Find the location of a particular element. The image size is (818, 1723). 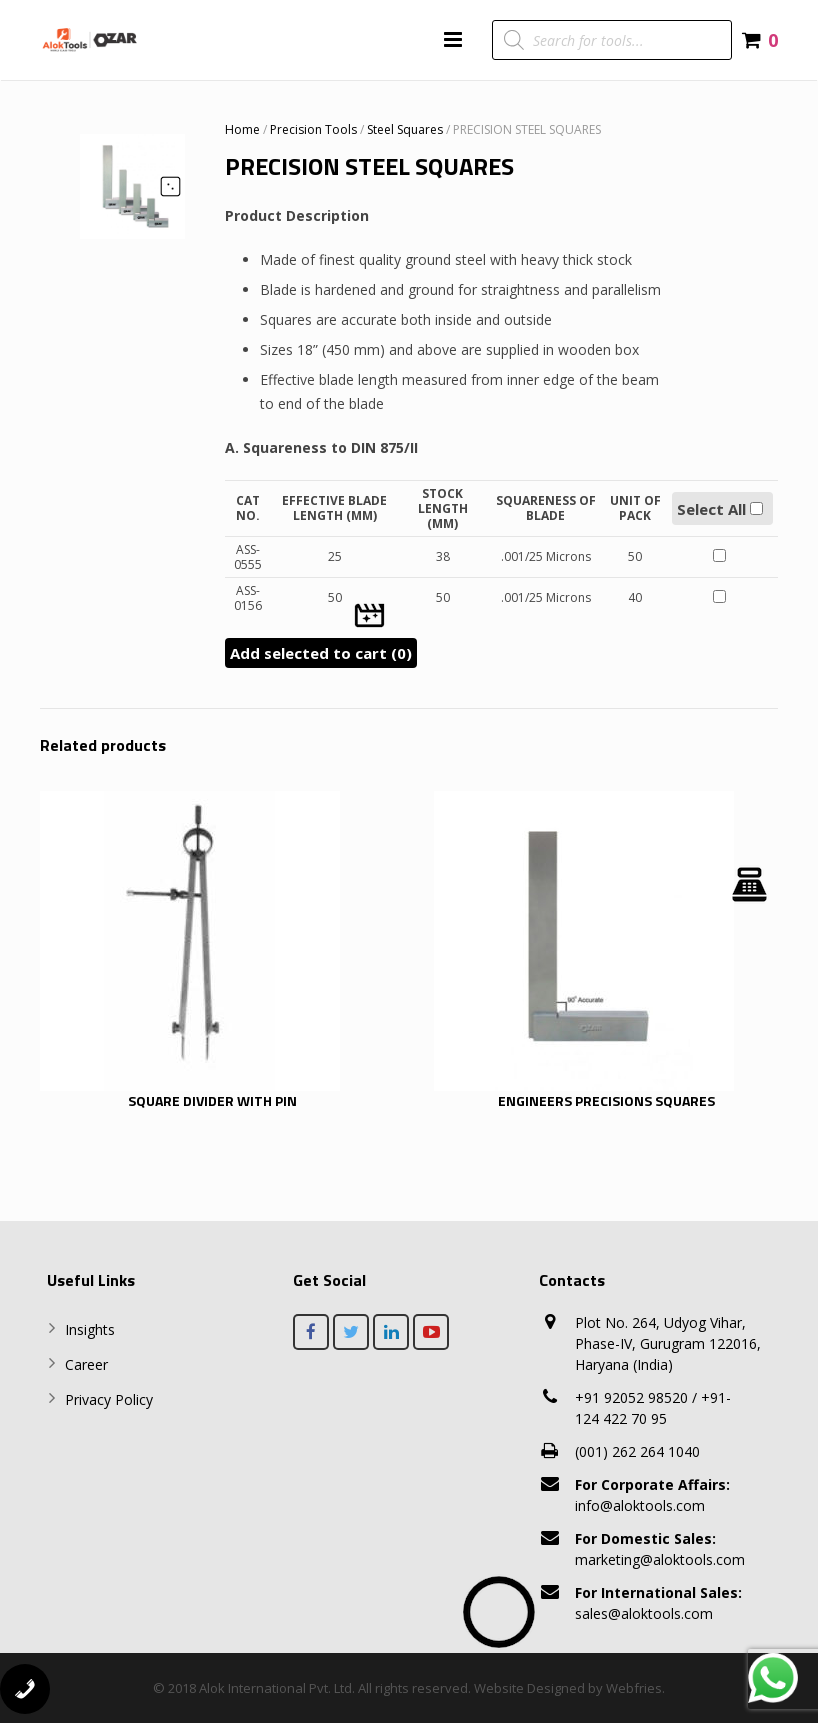

select a camera lens or aperture setting is located at coordinates (499, 1612).